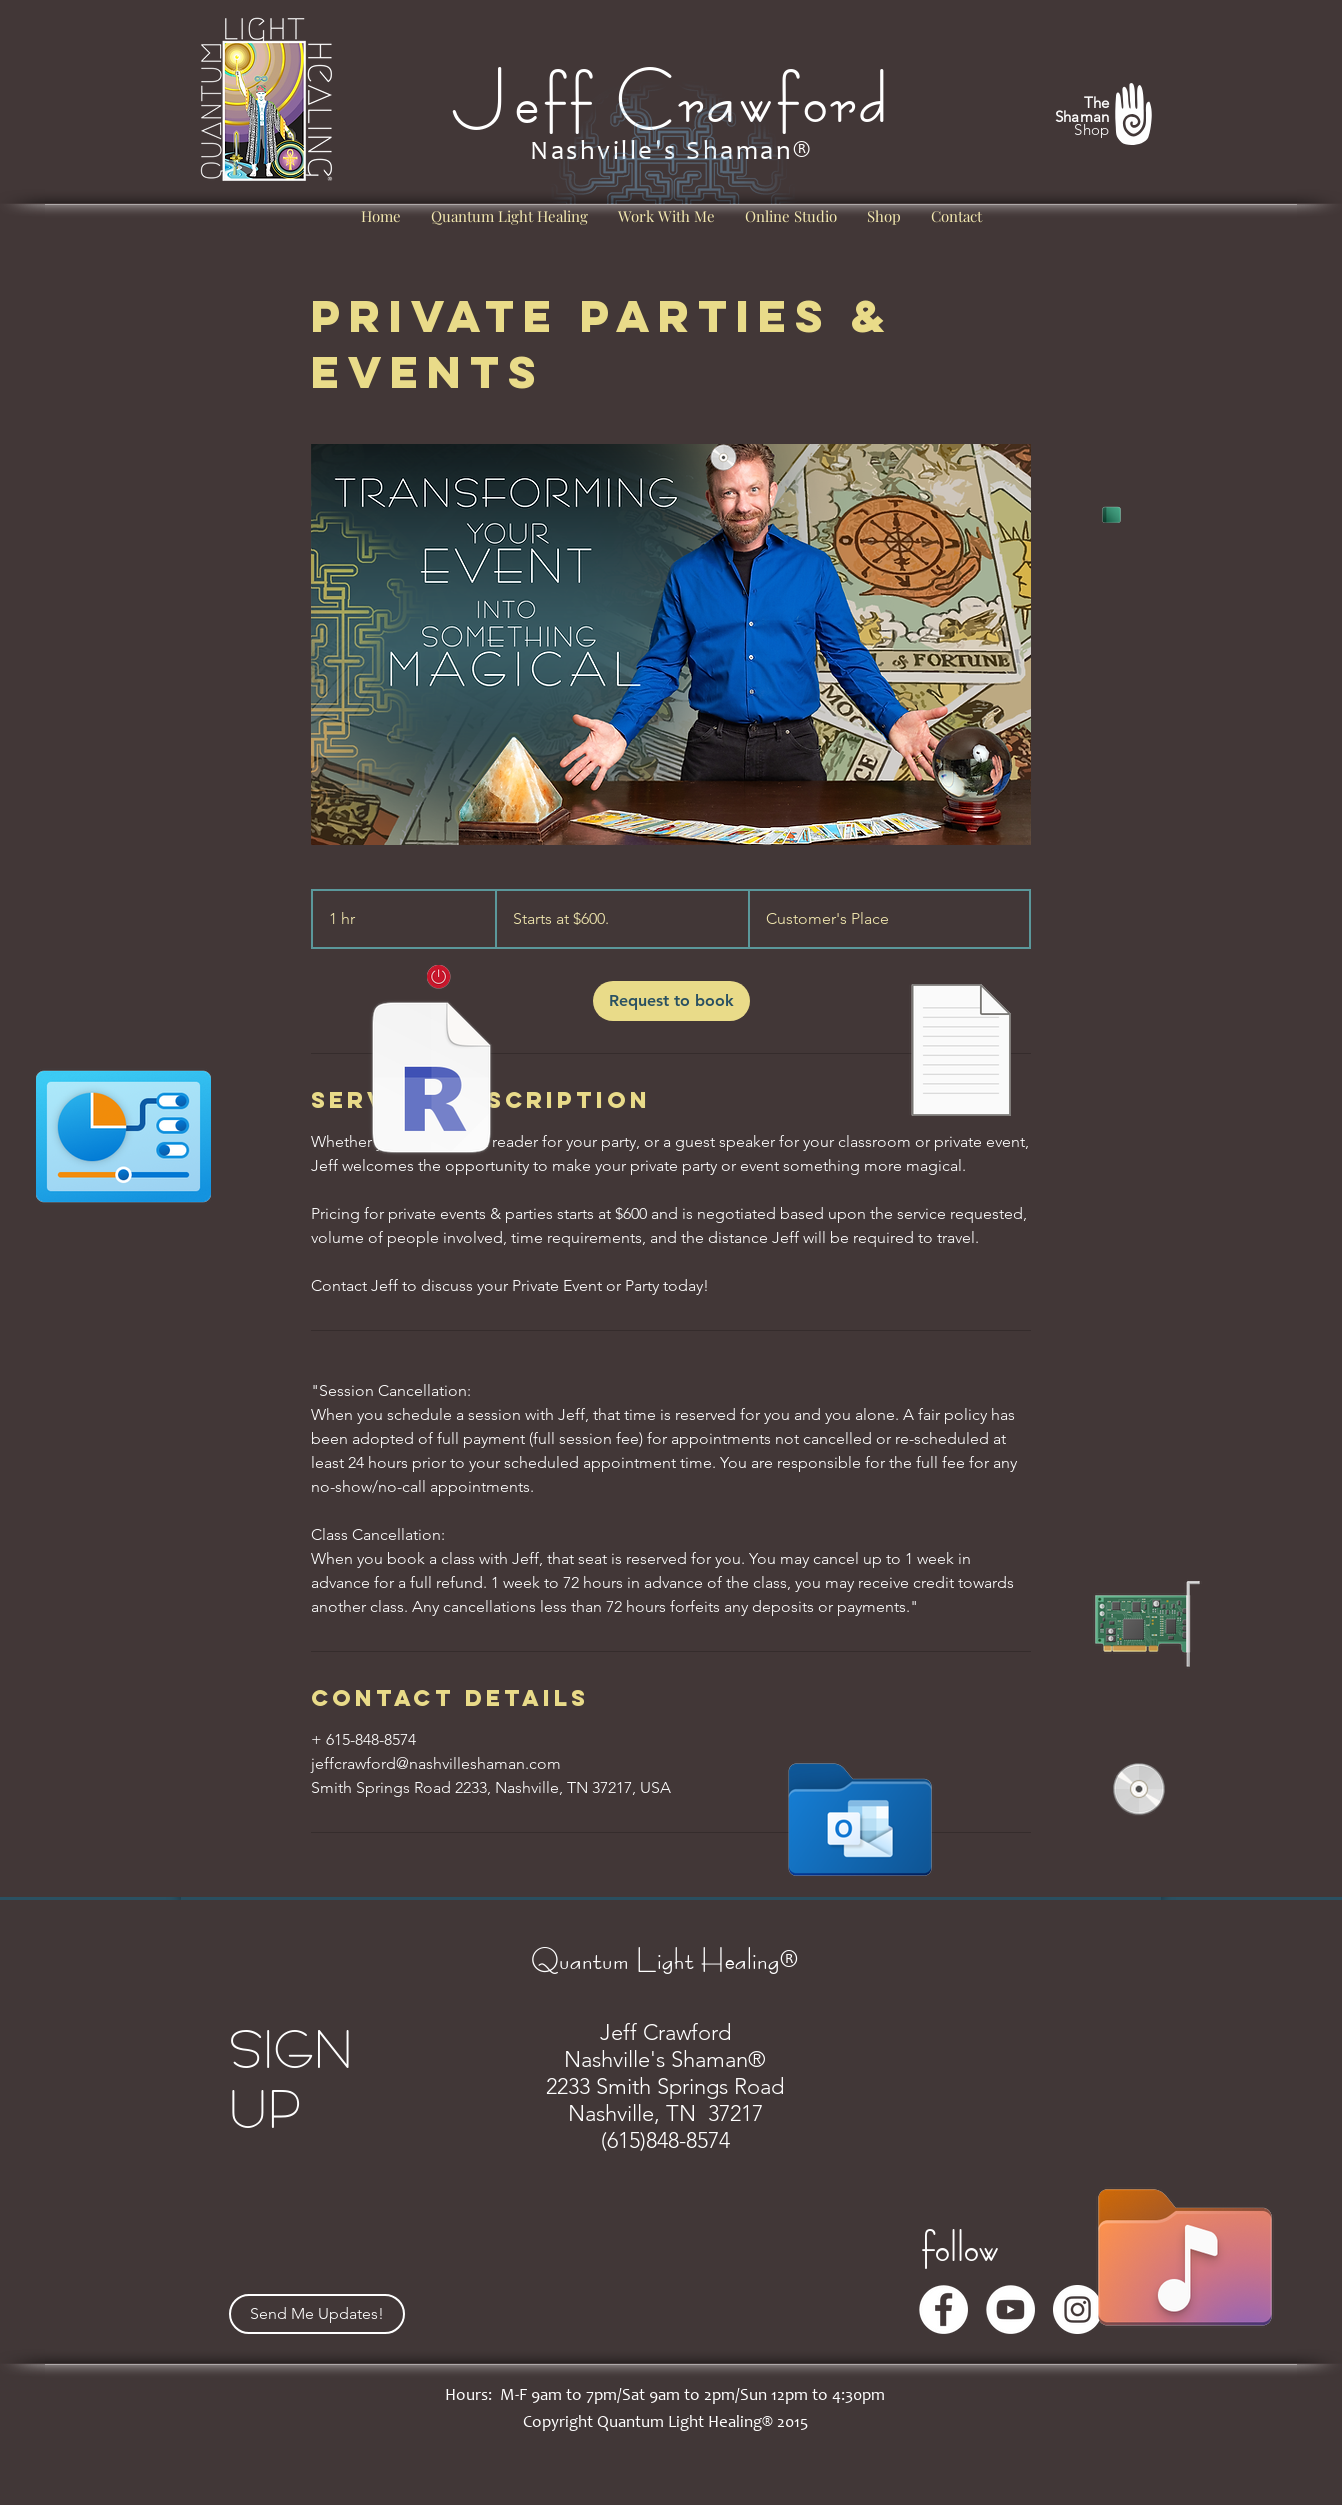  Describe the element at coordinates (431, 1077) in the screenshot. I see `an R programming language source file` at that location.